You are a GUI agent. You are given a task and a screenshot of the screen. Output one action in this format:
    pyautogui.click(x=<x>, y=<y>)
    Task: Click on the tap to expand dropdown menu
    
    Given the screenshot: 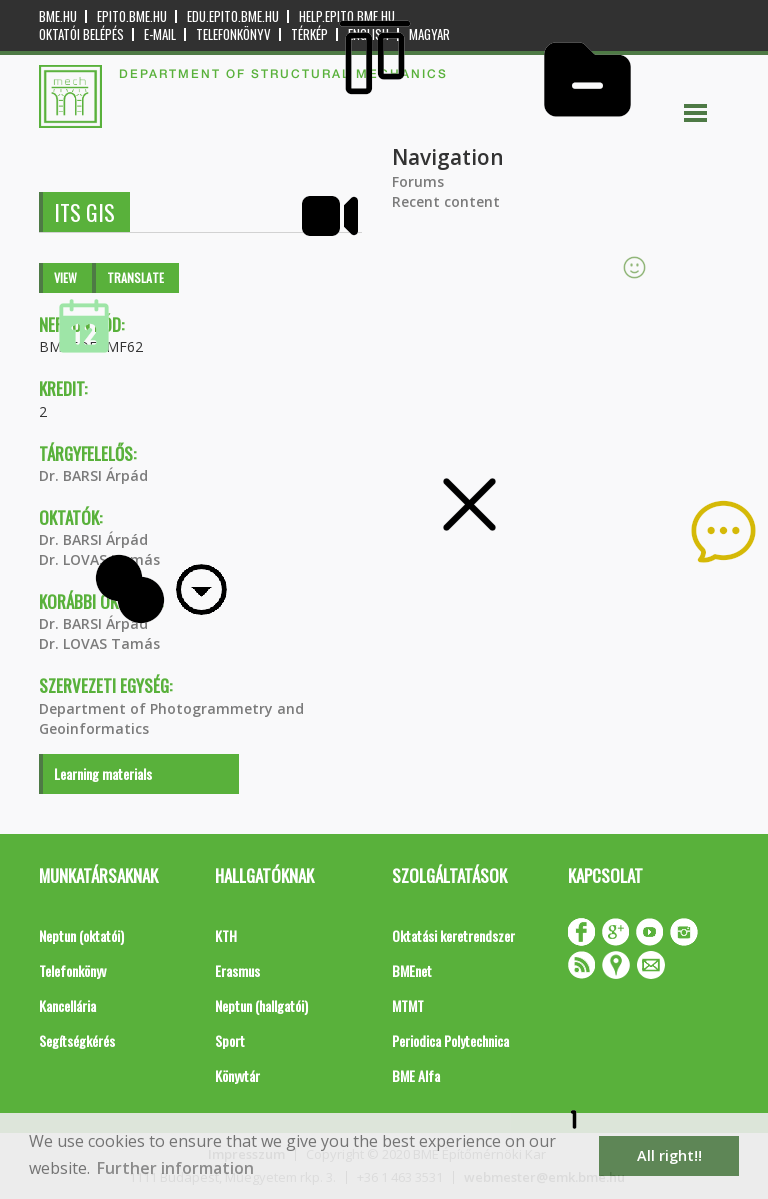 What is the action you would take?
    pyautogui.click(x=201, y=589)
    